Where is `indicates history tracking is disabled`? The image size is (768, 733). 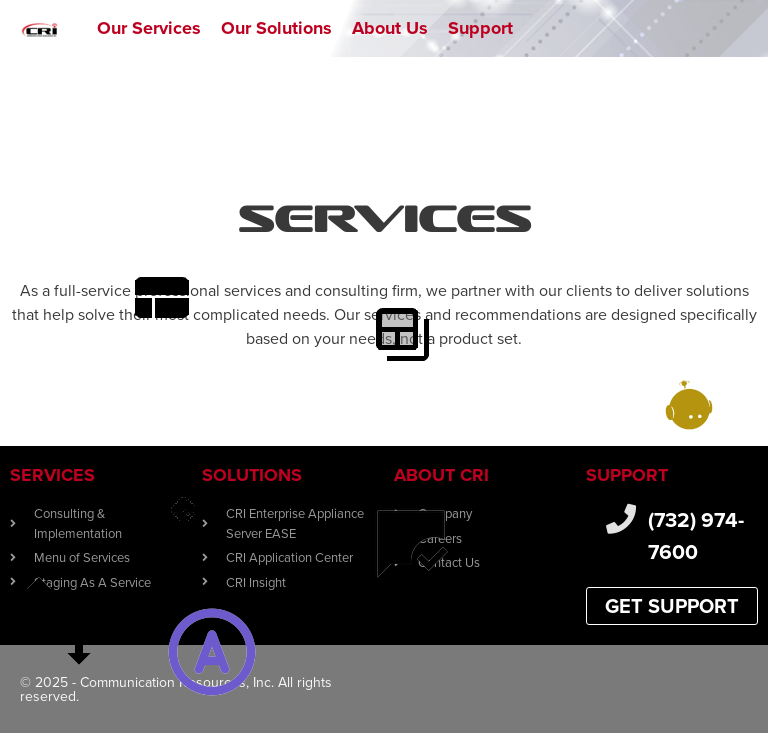
indicates history tracking is disabled is located at coordinates (184, 510).